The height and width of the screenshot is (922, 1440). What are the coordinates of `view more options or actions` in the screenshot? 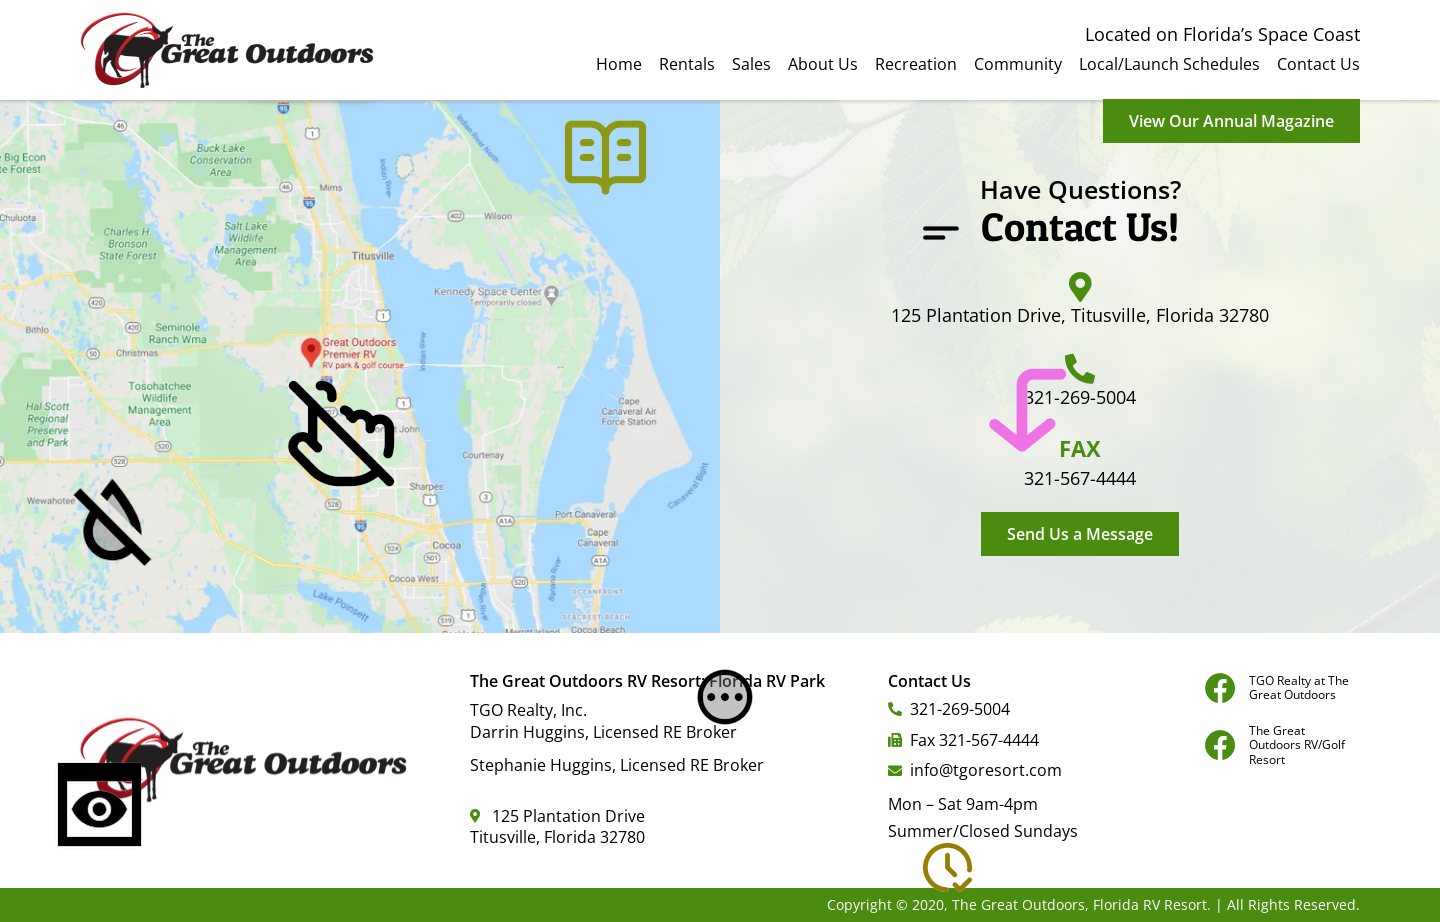 It's located at (725, 697).